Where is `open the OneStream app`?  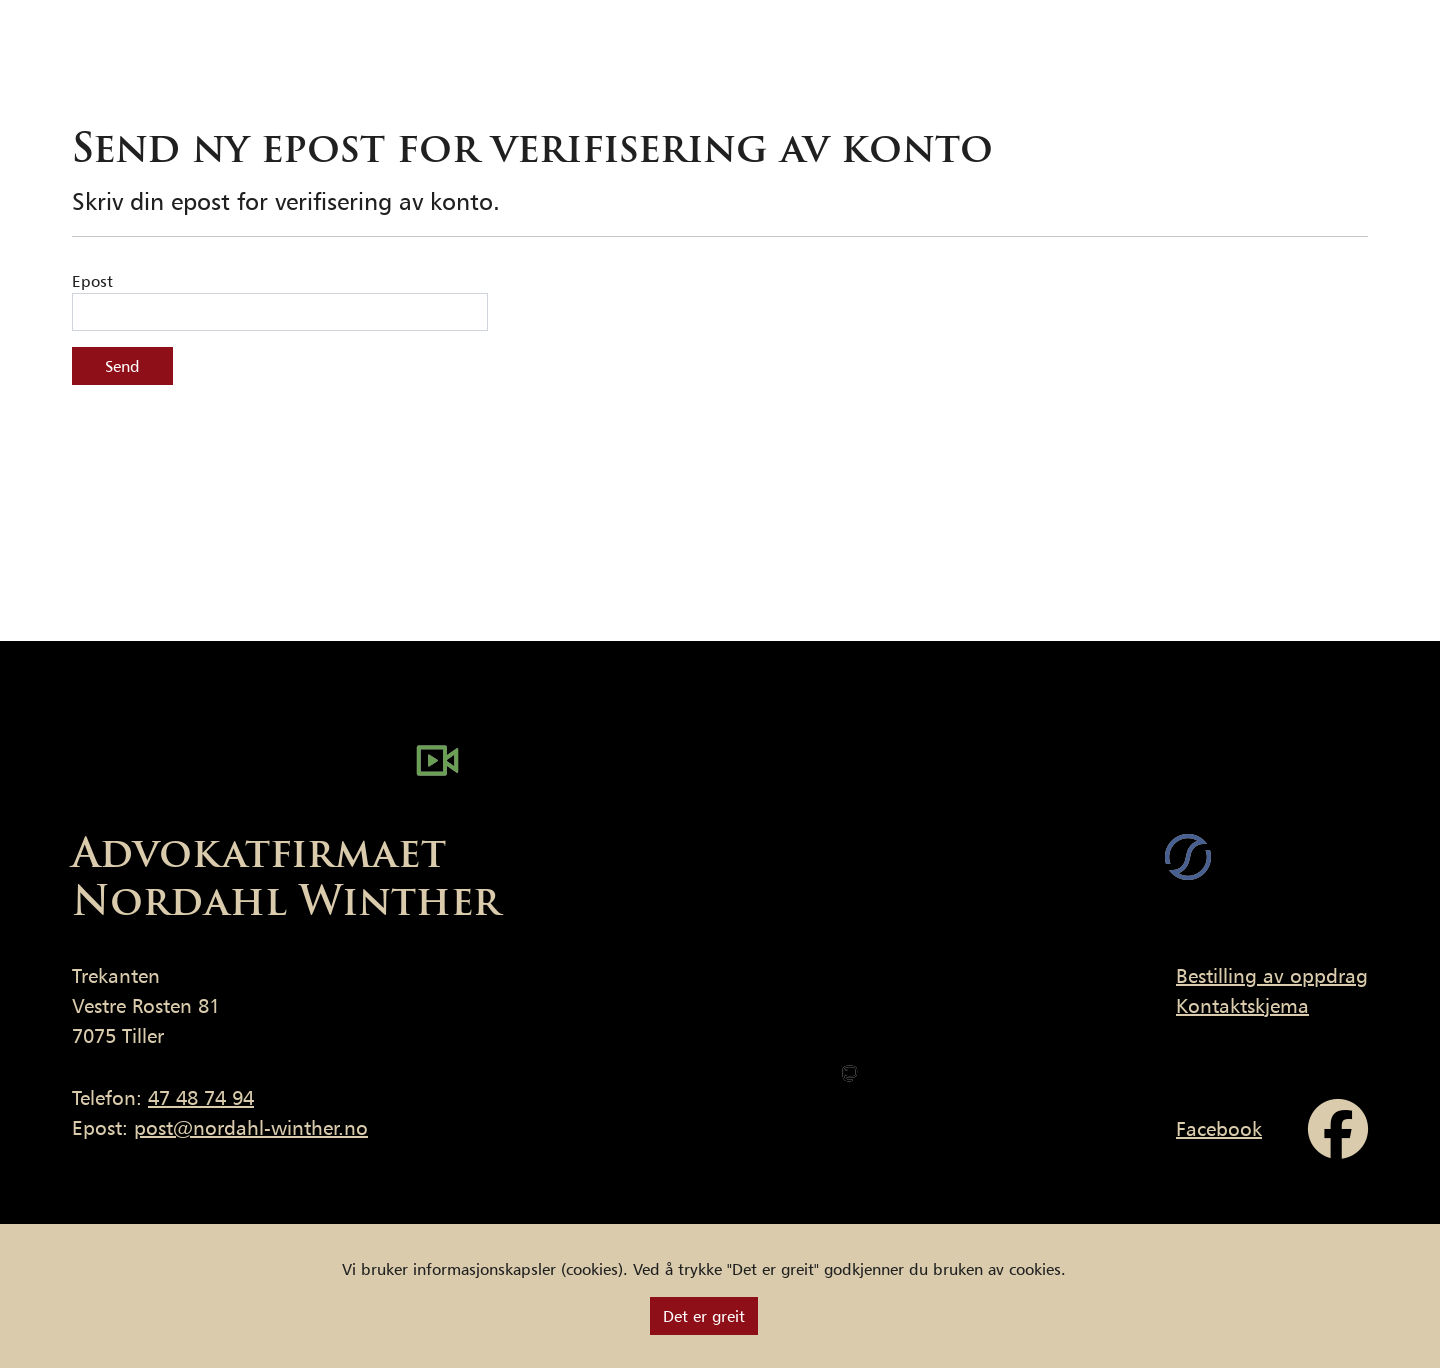
open the OneStream app is located at coordinates (1188, 857).